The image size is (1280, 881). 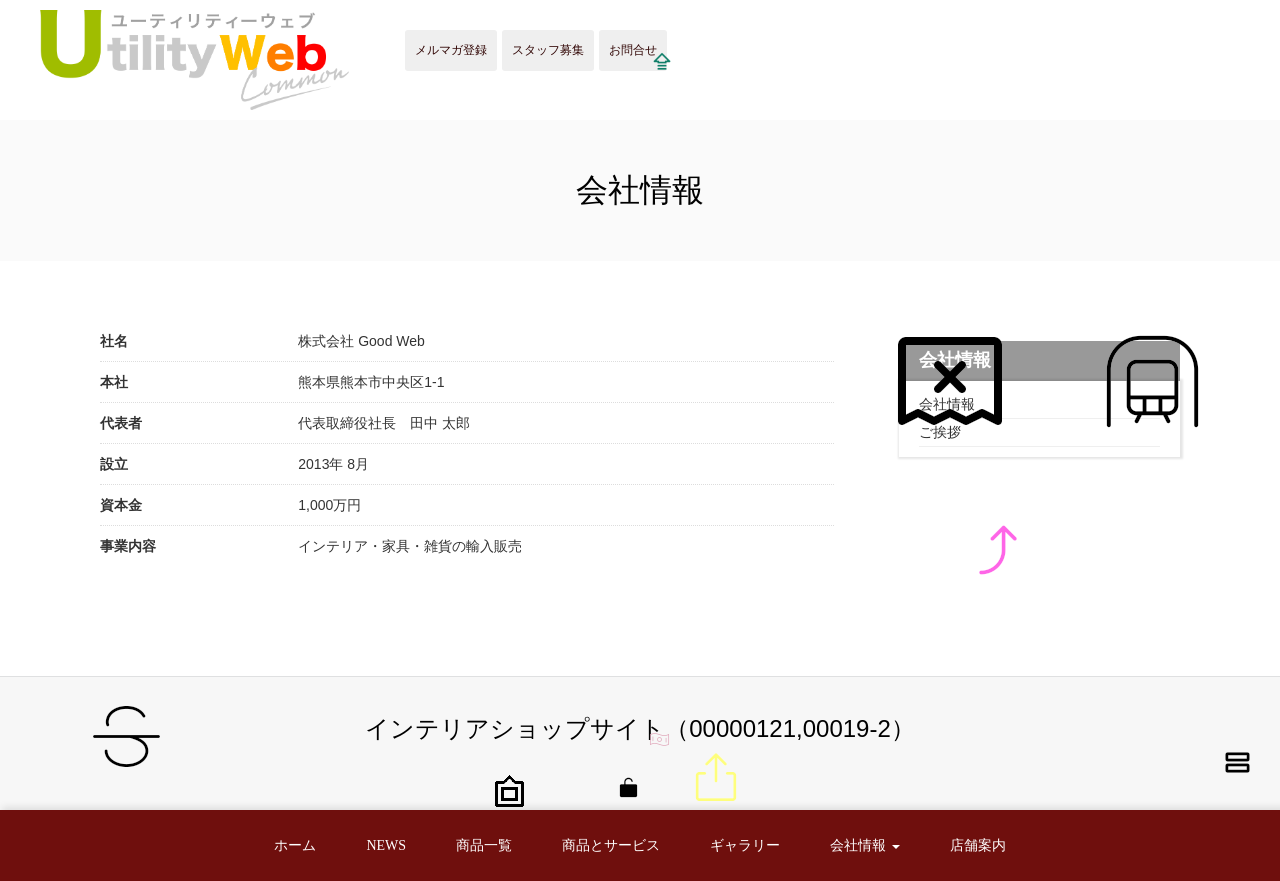 I want to click on view subway or metro transit options, so click(x=1152, y=385).